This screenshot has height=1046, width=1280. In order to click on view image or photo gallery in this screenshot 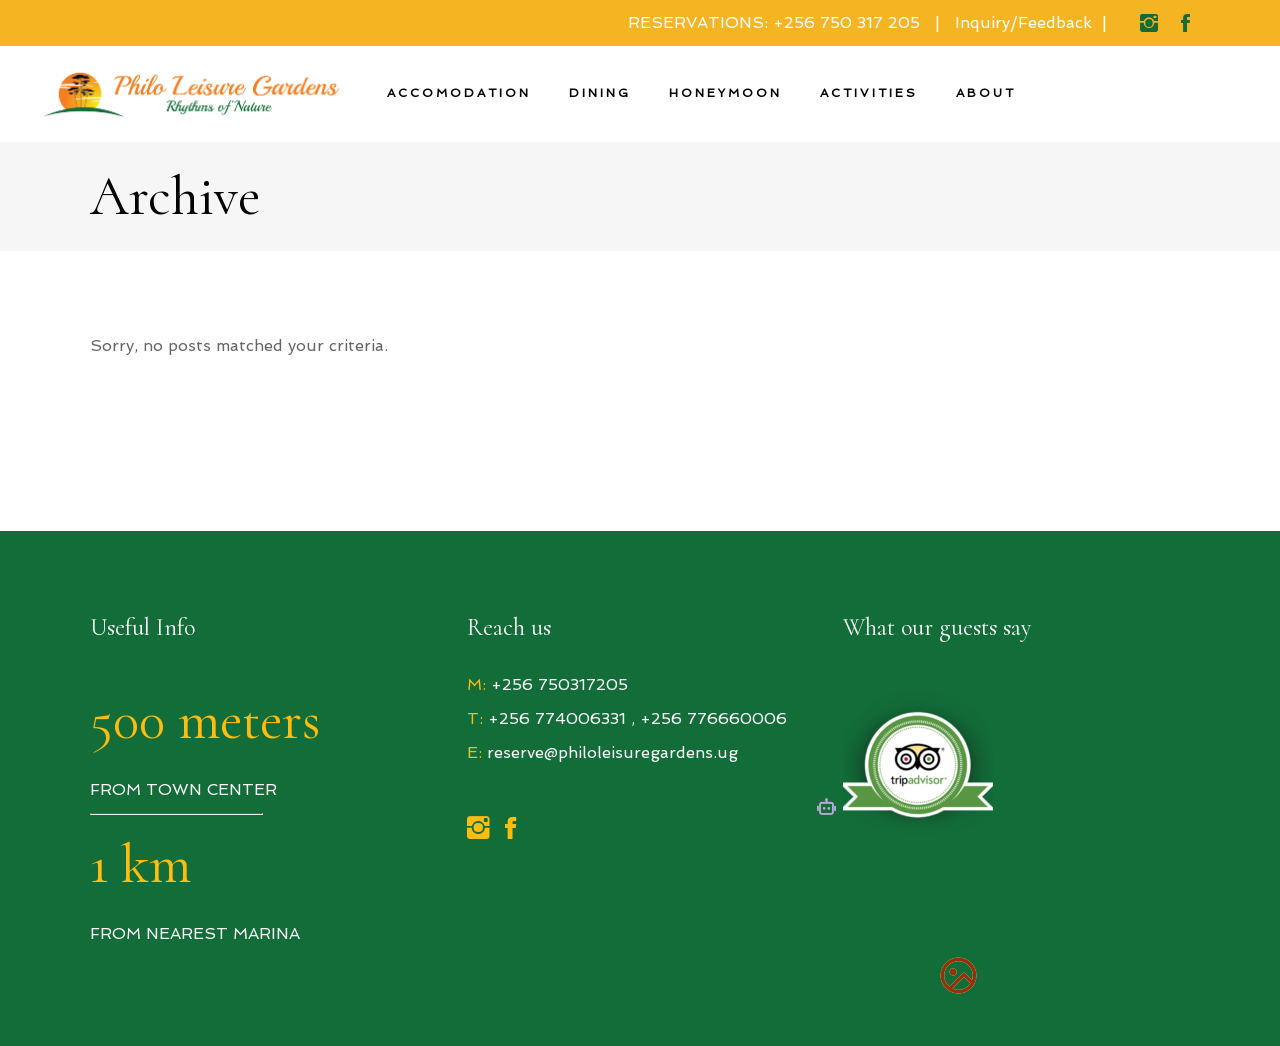, I will do `click(958, 975)`.